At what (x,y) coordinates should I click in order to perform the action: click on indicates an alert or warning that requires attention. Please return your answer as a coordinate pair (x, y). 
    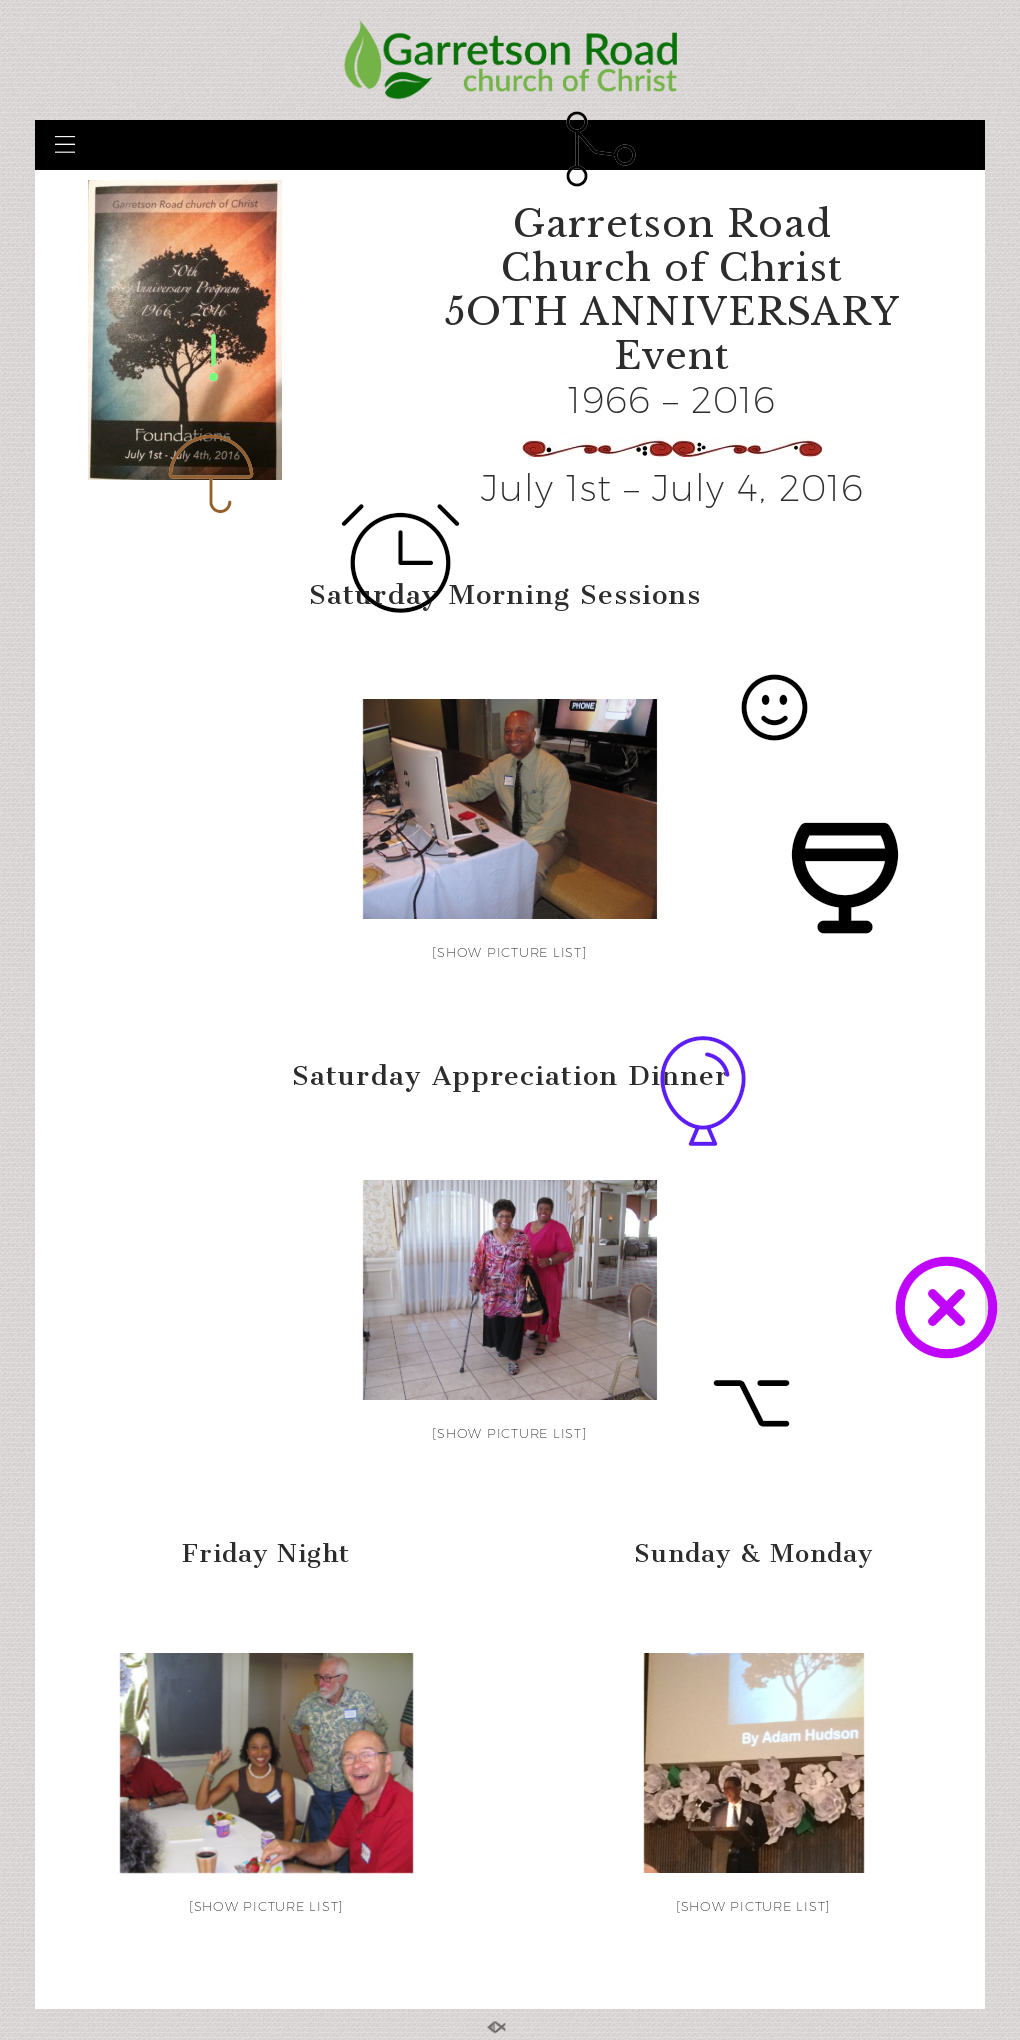
    Looking at the image, I should click on (213, 357).